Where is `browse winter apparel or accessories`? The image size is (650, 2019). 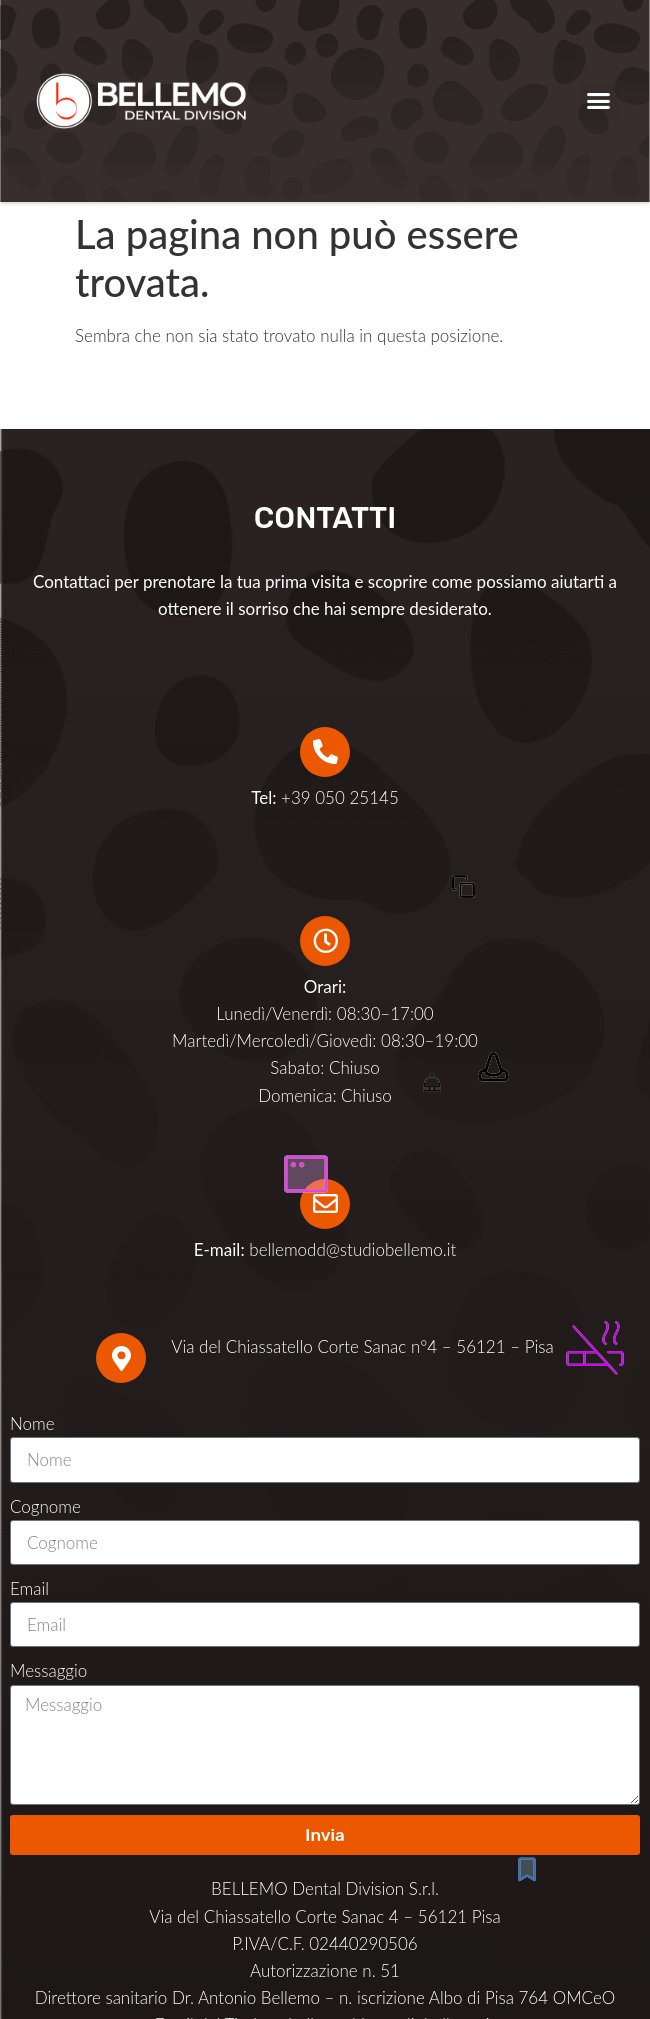 browse winter apparel or accessories is located at coordinates (432, 1083).